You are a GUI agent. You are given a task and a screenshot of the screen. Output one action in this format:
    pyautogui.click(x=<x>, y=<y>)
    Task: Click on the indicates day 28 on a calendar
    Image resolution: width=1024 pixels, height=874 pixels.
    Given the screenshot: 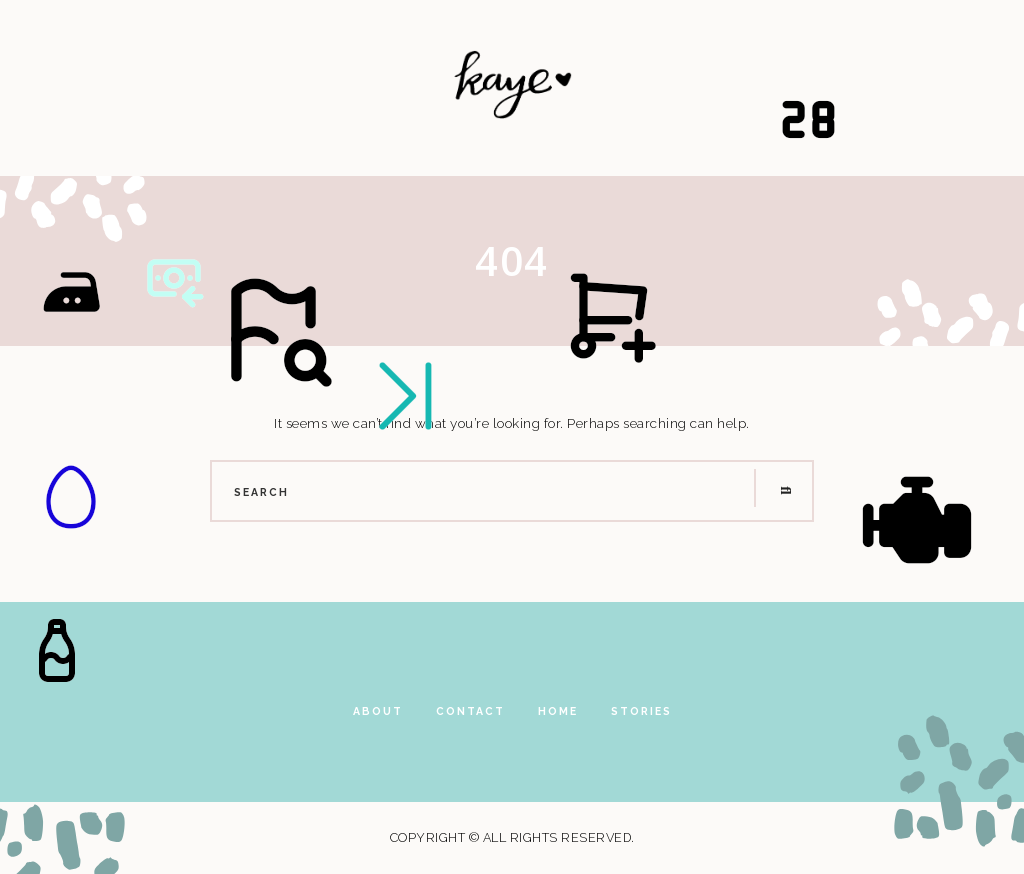 What is the action you would take?
    pyautogui.click(x=808, y=119)
    